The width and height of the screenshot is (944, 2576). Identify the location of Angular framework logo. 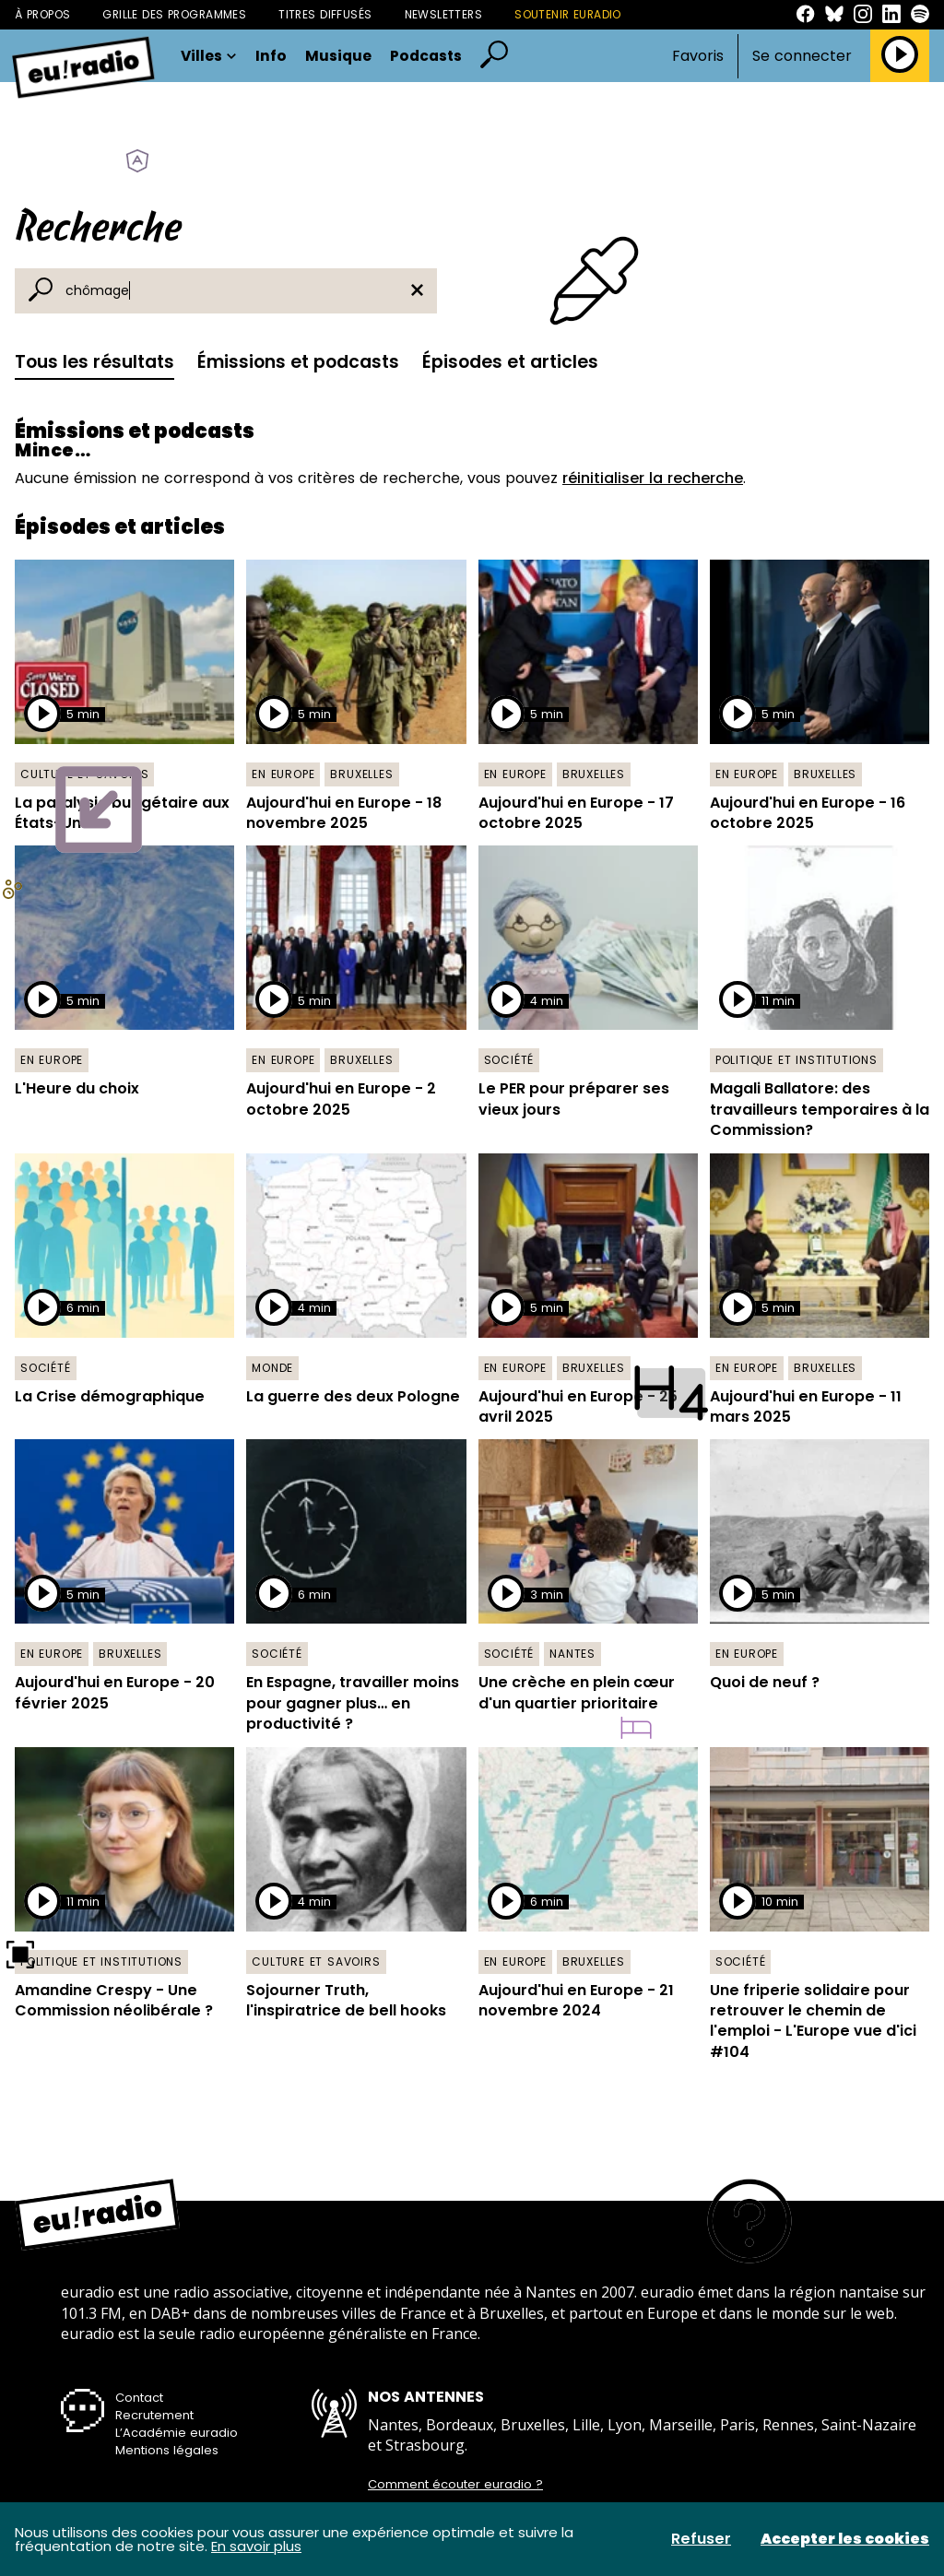
(137, 160).